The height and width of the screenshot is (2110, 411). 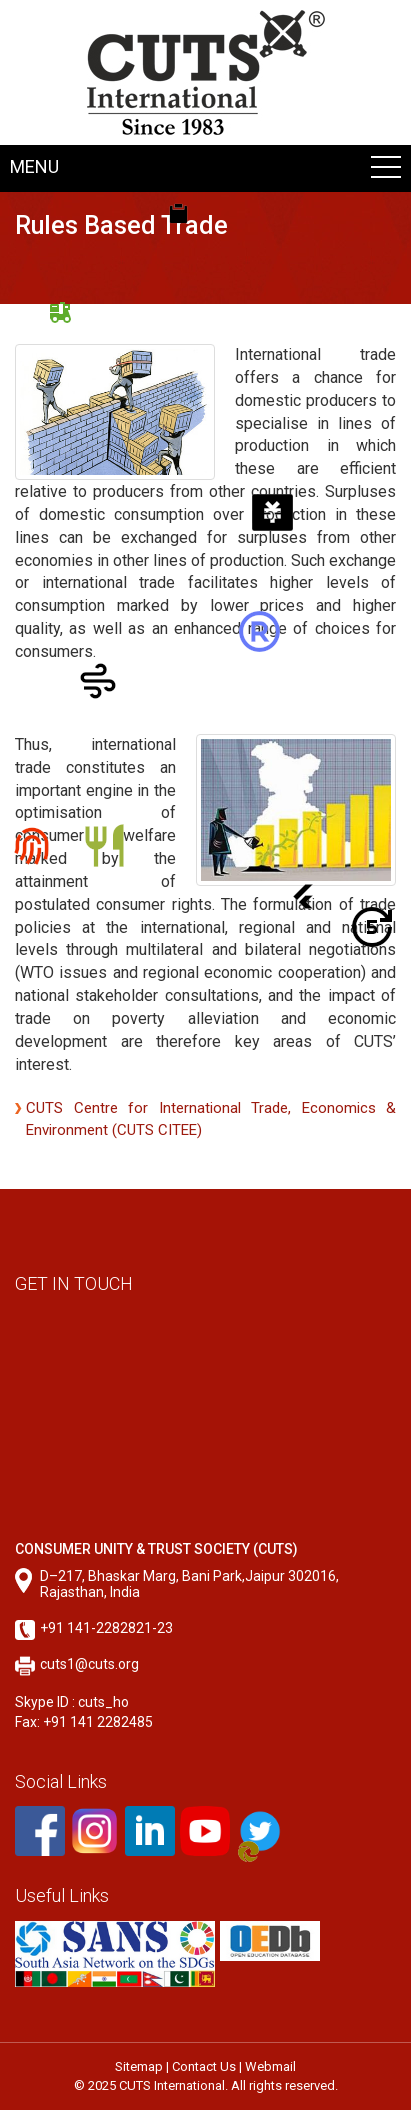 What do you see at coordinates (248, 1851) in the screenshot?
I see `open microsoft edge browser` at bounding box center [248, 1851].